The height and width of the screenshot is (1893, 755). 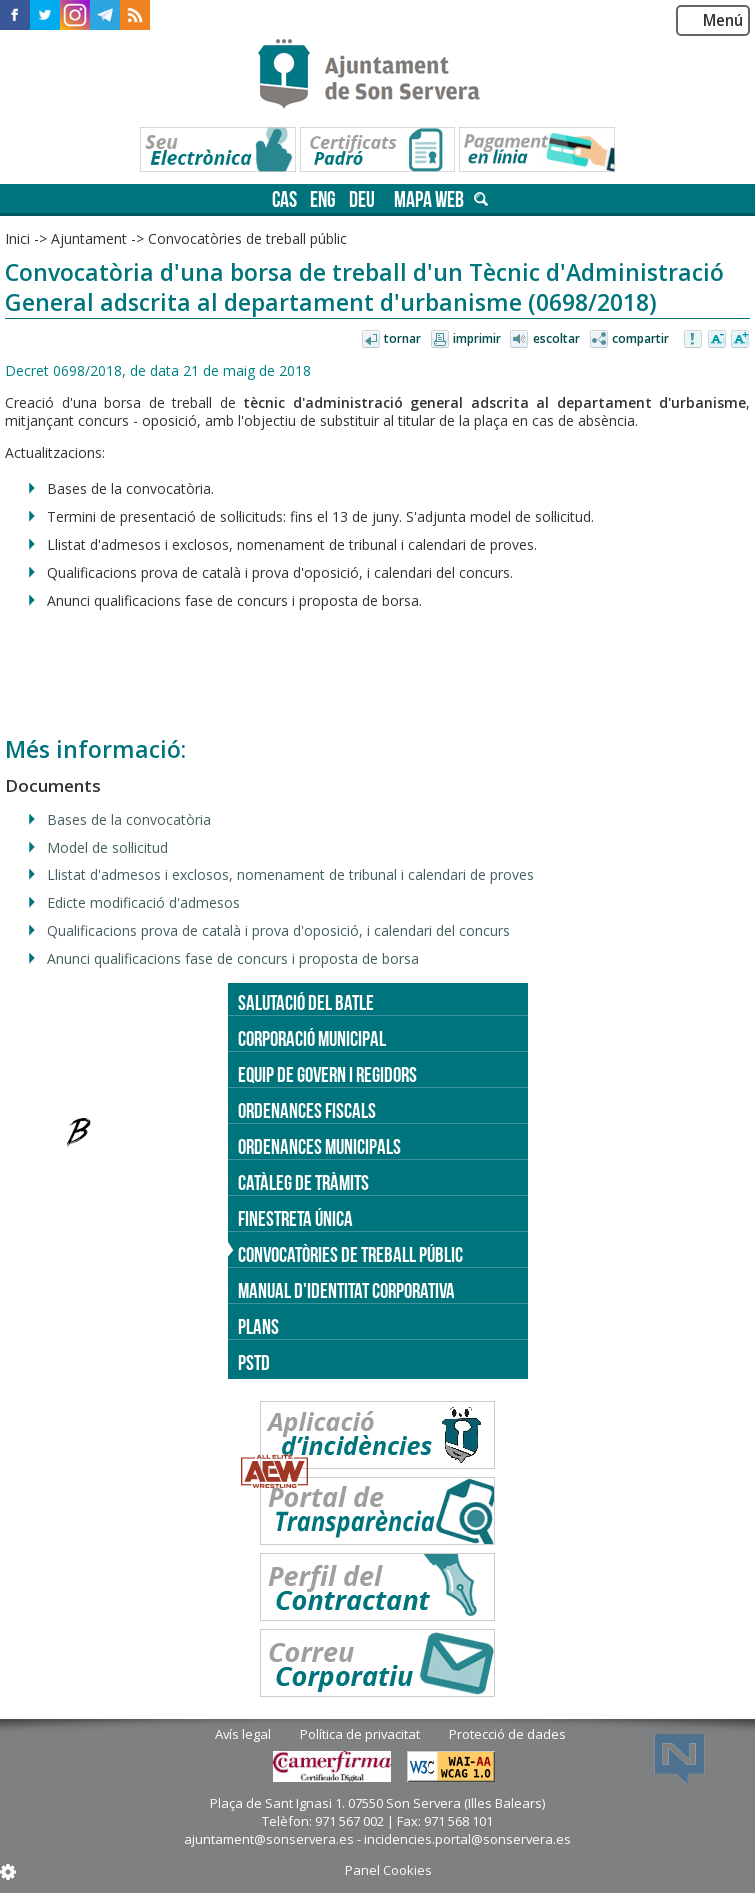 What do you see at coordinates (78, 1132) in the screenshot?
I see `babel javascript compiler logo` at bounding box center [78, 1132].